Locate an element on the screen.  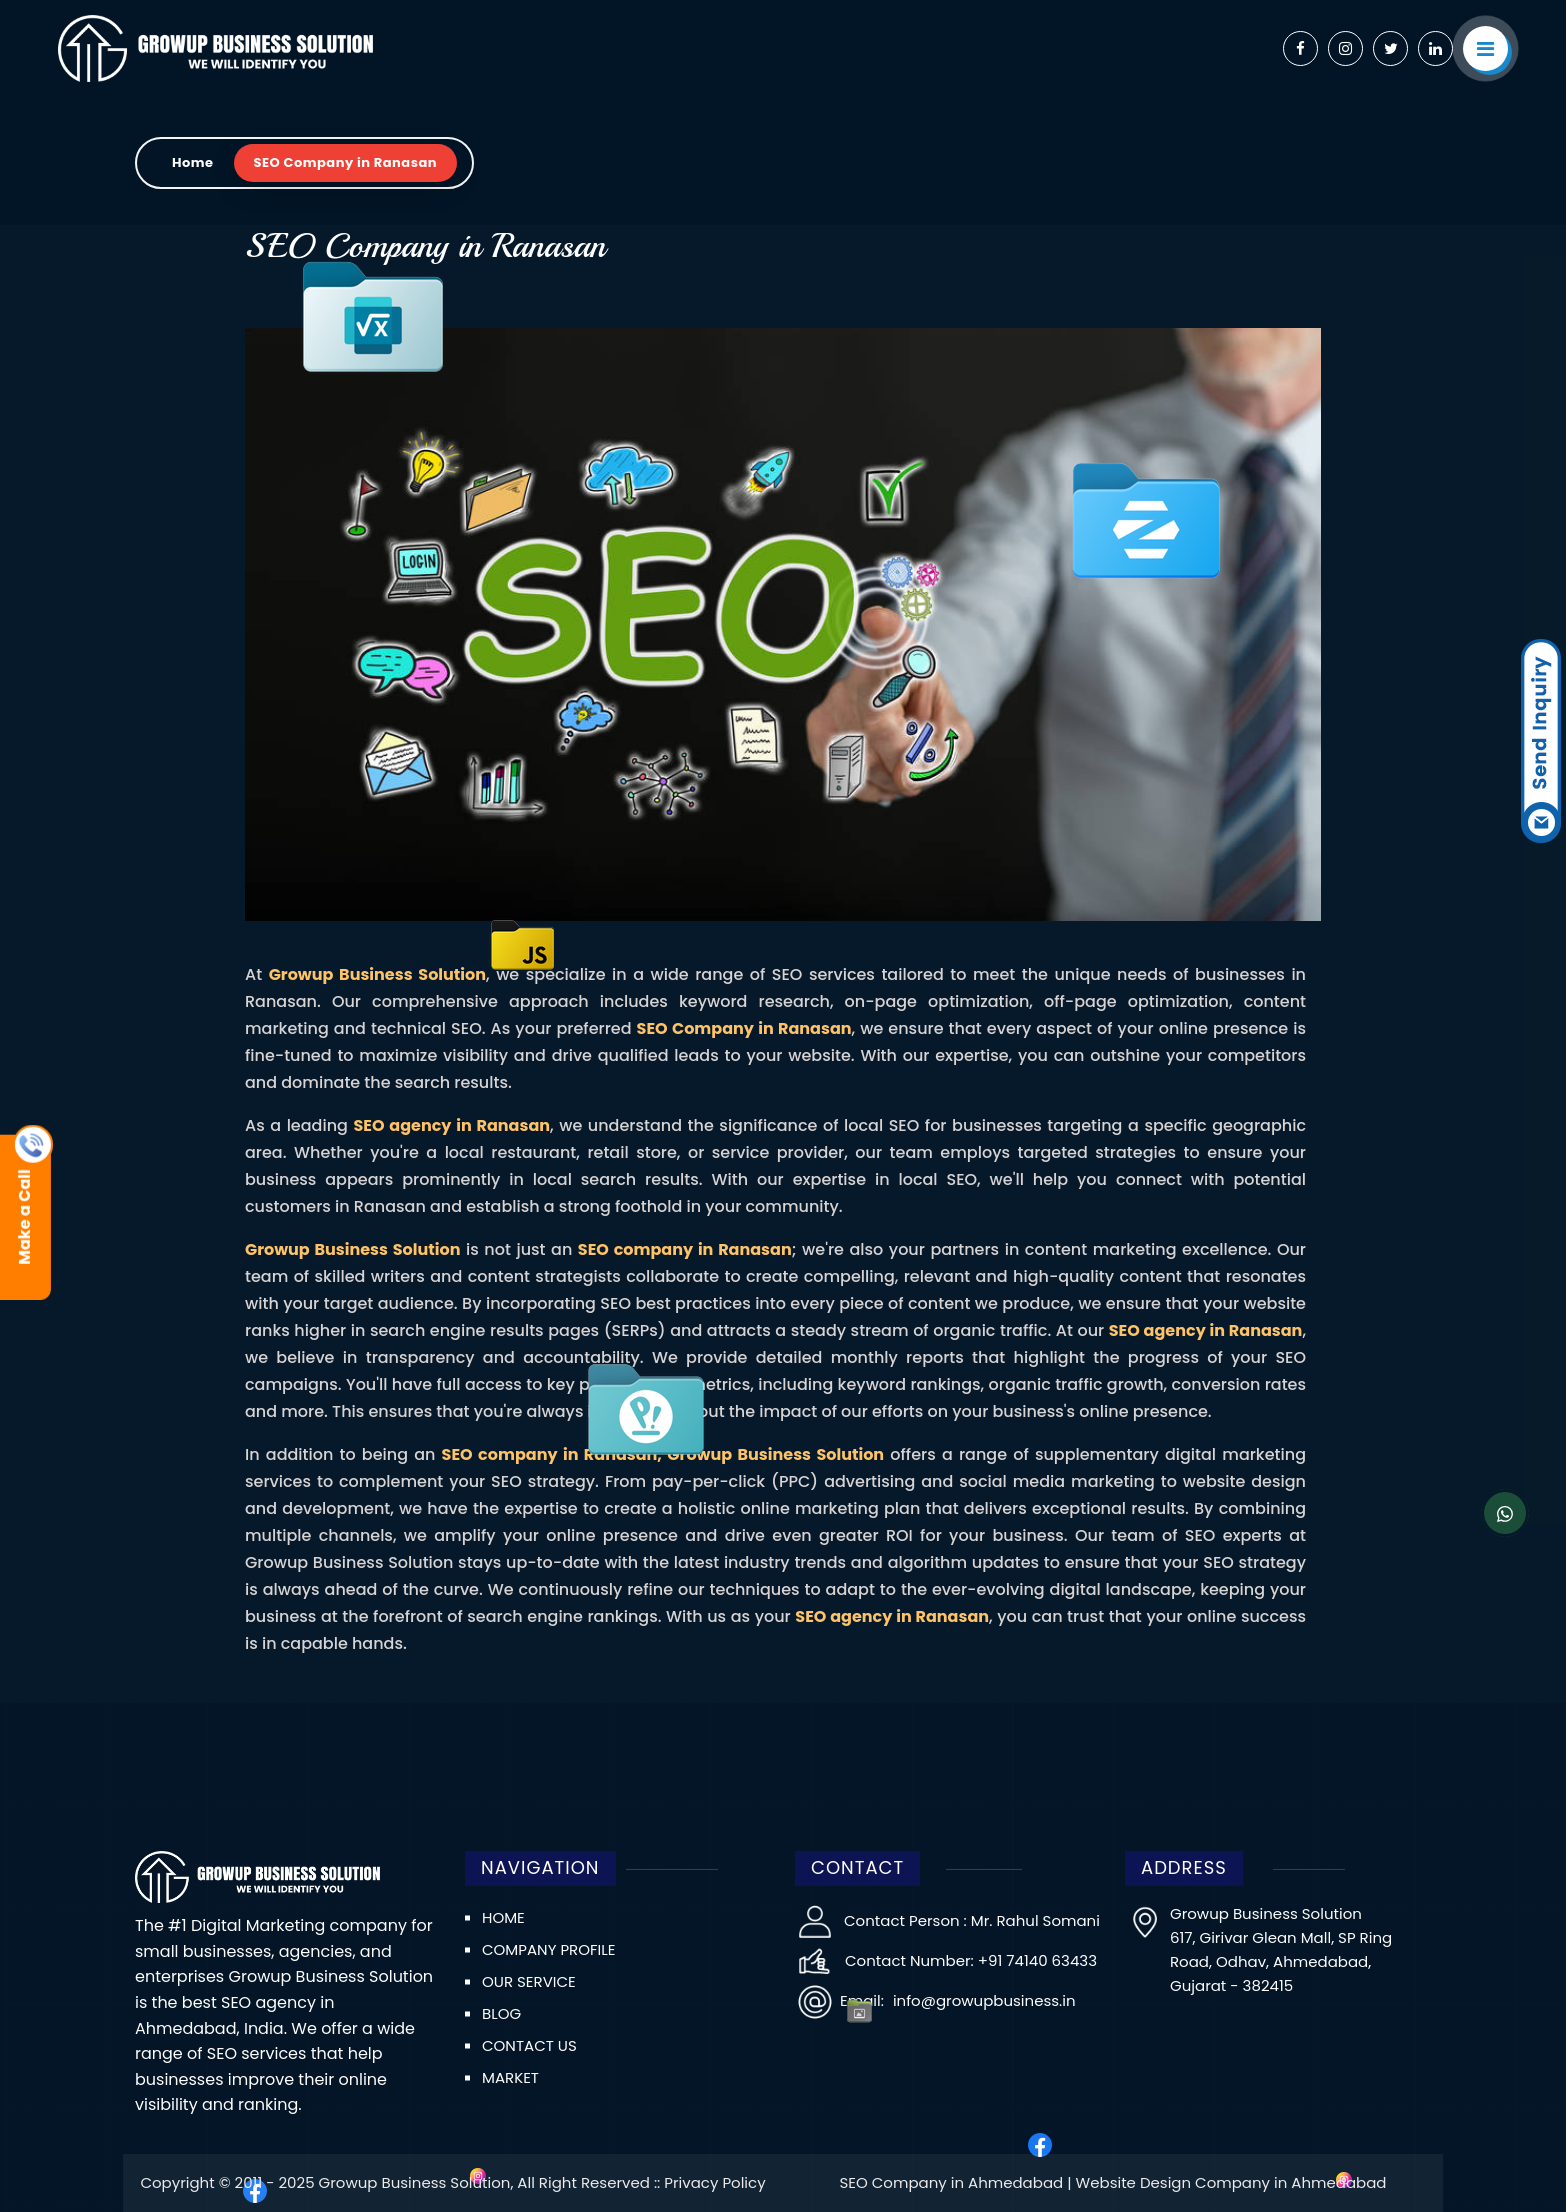
open pictures folder is located at coordinates (859, 2010).